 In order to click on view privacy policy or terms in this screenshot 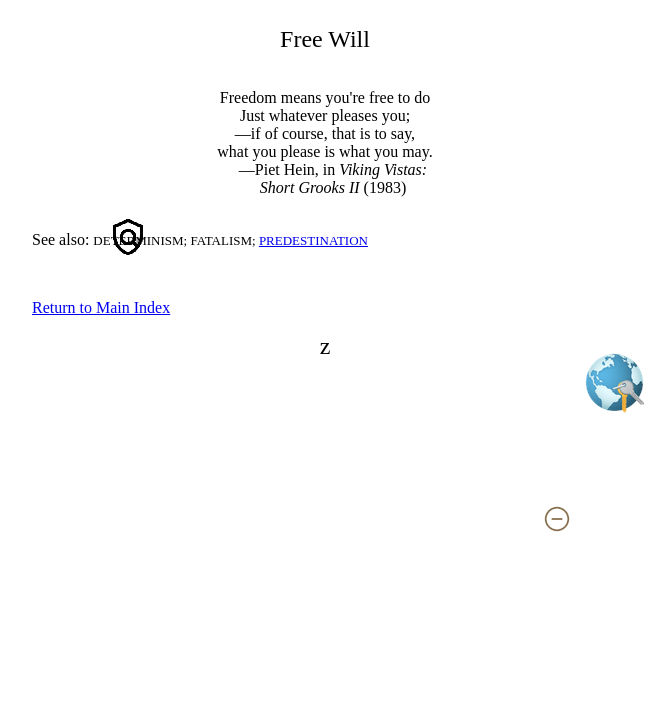, I will do `click(128, 237)`.